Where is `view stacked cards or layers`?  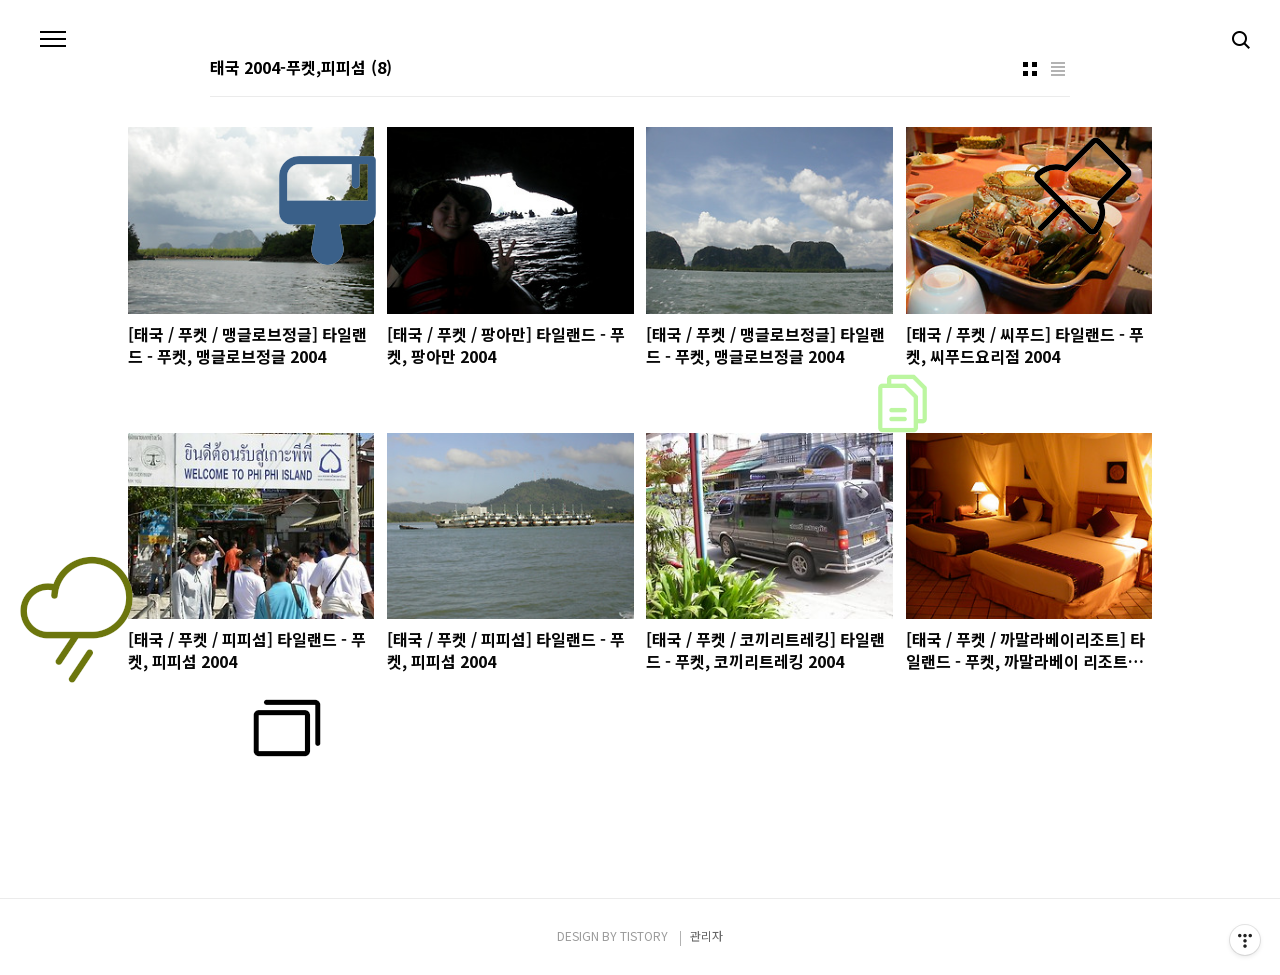
view stacked cards or layers is located at coordinates (287, 728).